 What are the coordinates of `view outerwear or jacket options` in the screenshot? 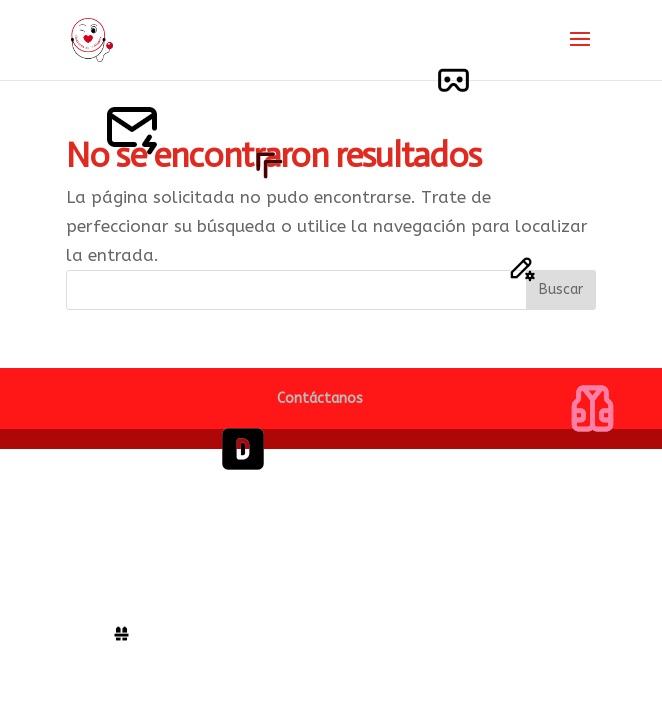 It's located at (592, 408).